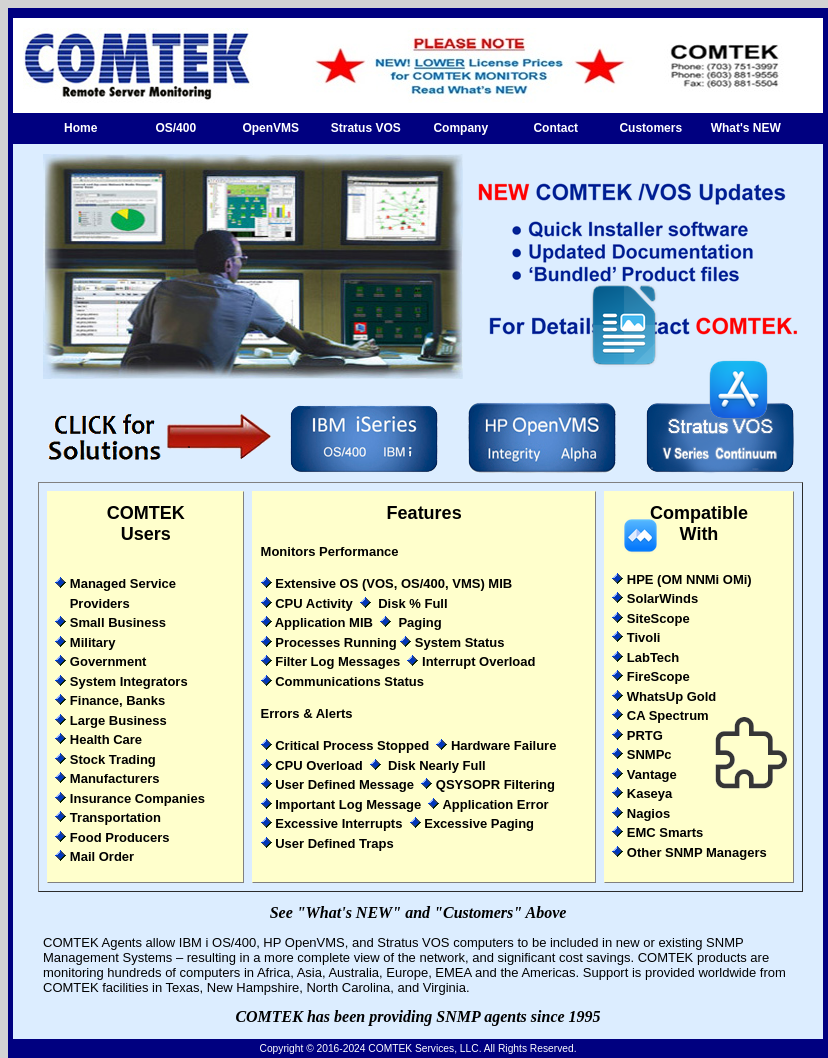 The height and width of the screenshot is (1058, 828). I want to click on open the App Store to browse and download apps, so click(738, 389).